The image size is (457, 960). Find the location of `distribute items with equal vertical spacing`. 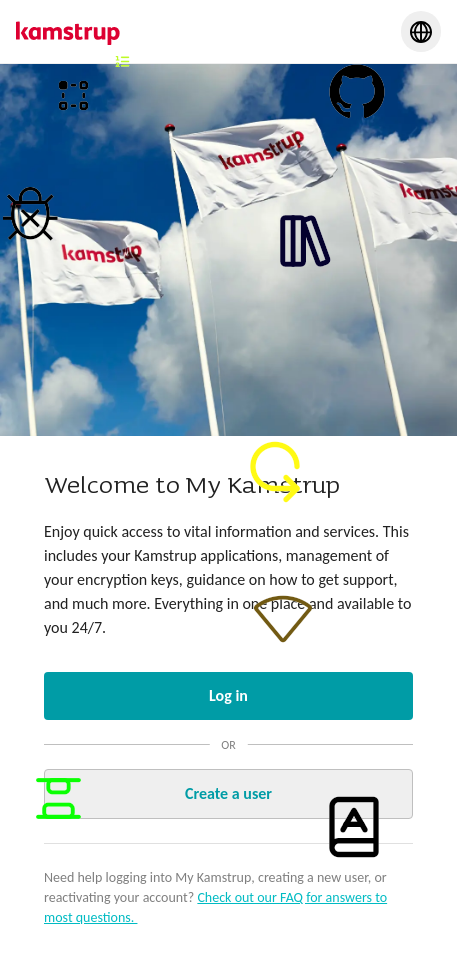

distribute items with equal vertical spacing is located at coordinates (58, 798).